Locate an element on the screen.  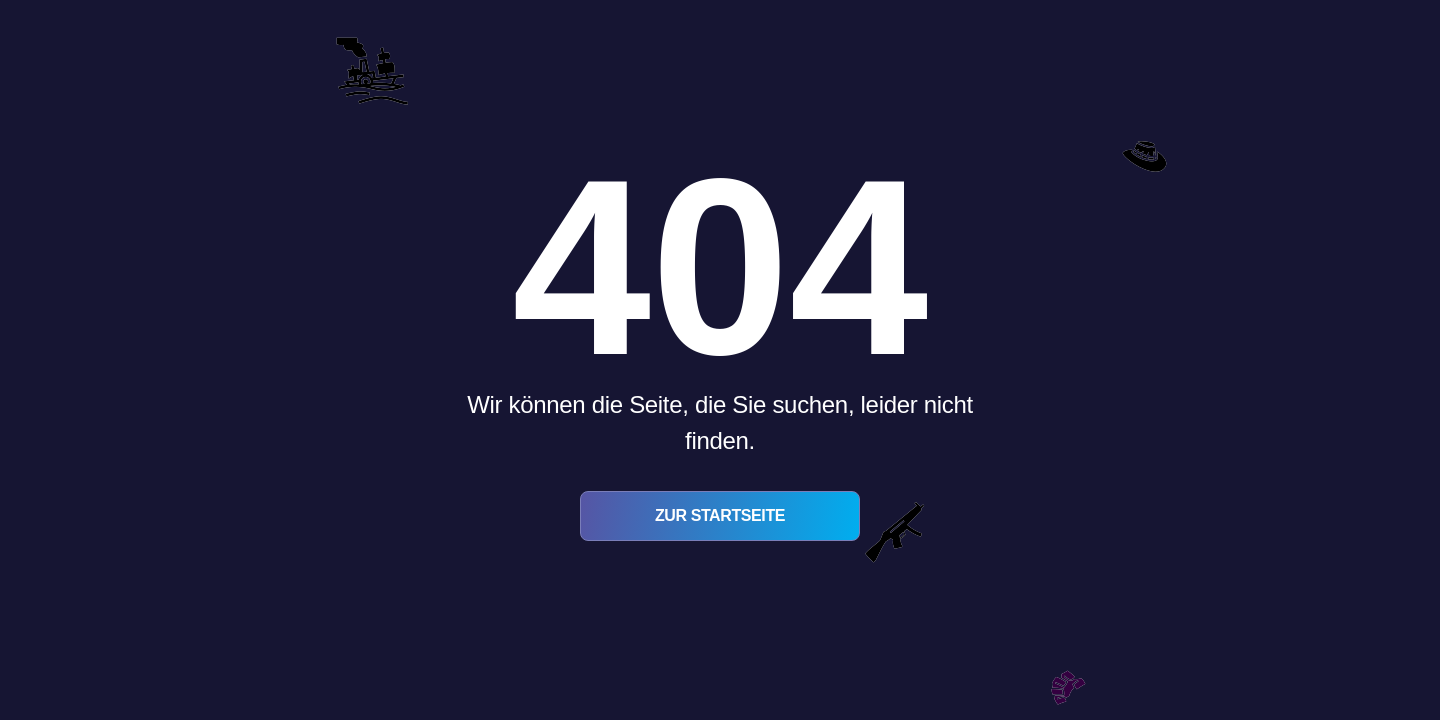
view naval fleet or warship units is located at coordinates (372, 73).